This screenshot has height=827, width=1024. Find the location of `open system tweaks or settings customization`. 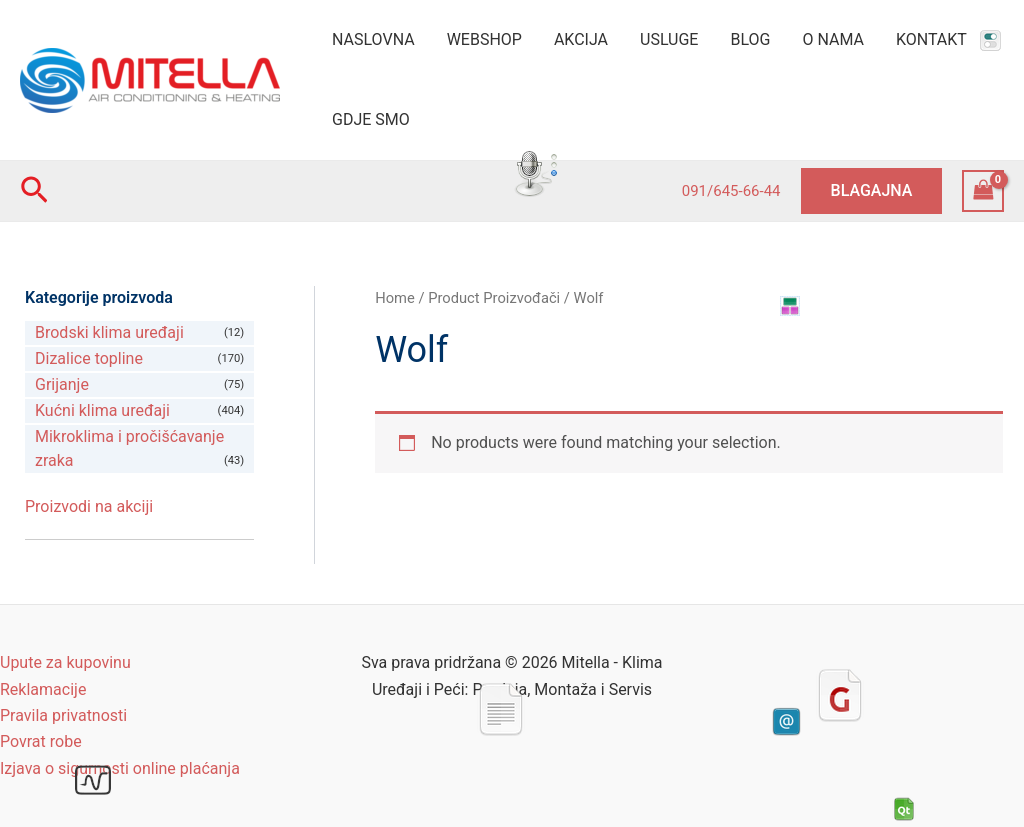

open system tweaks or settings customization is located at coordinates (990, 40).